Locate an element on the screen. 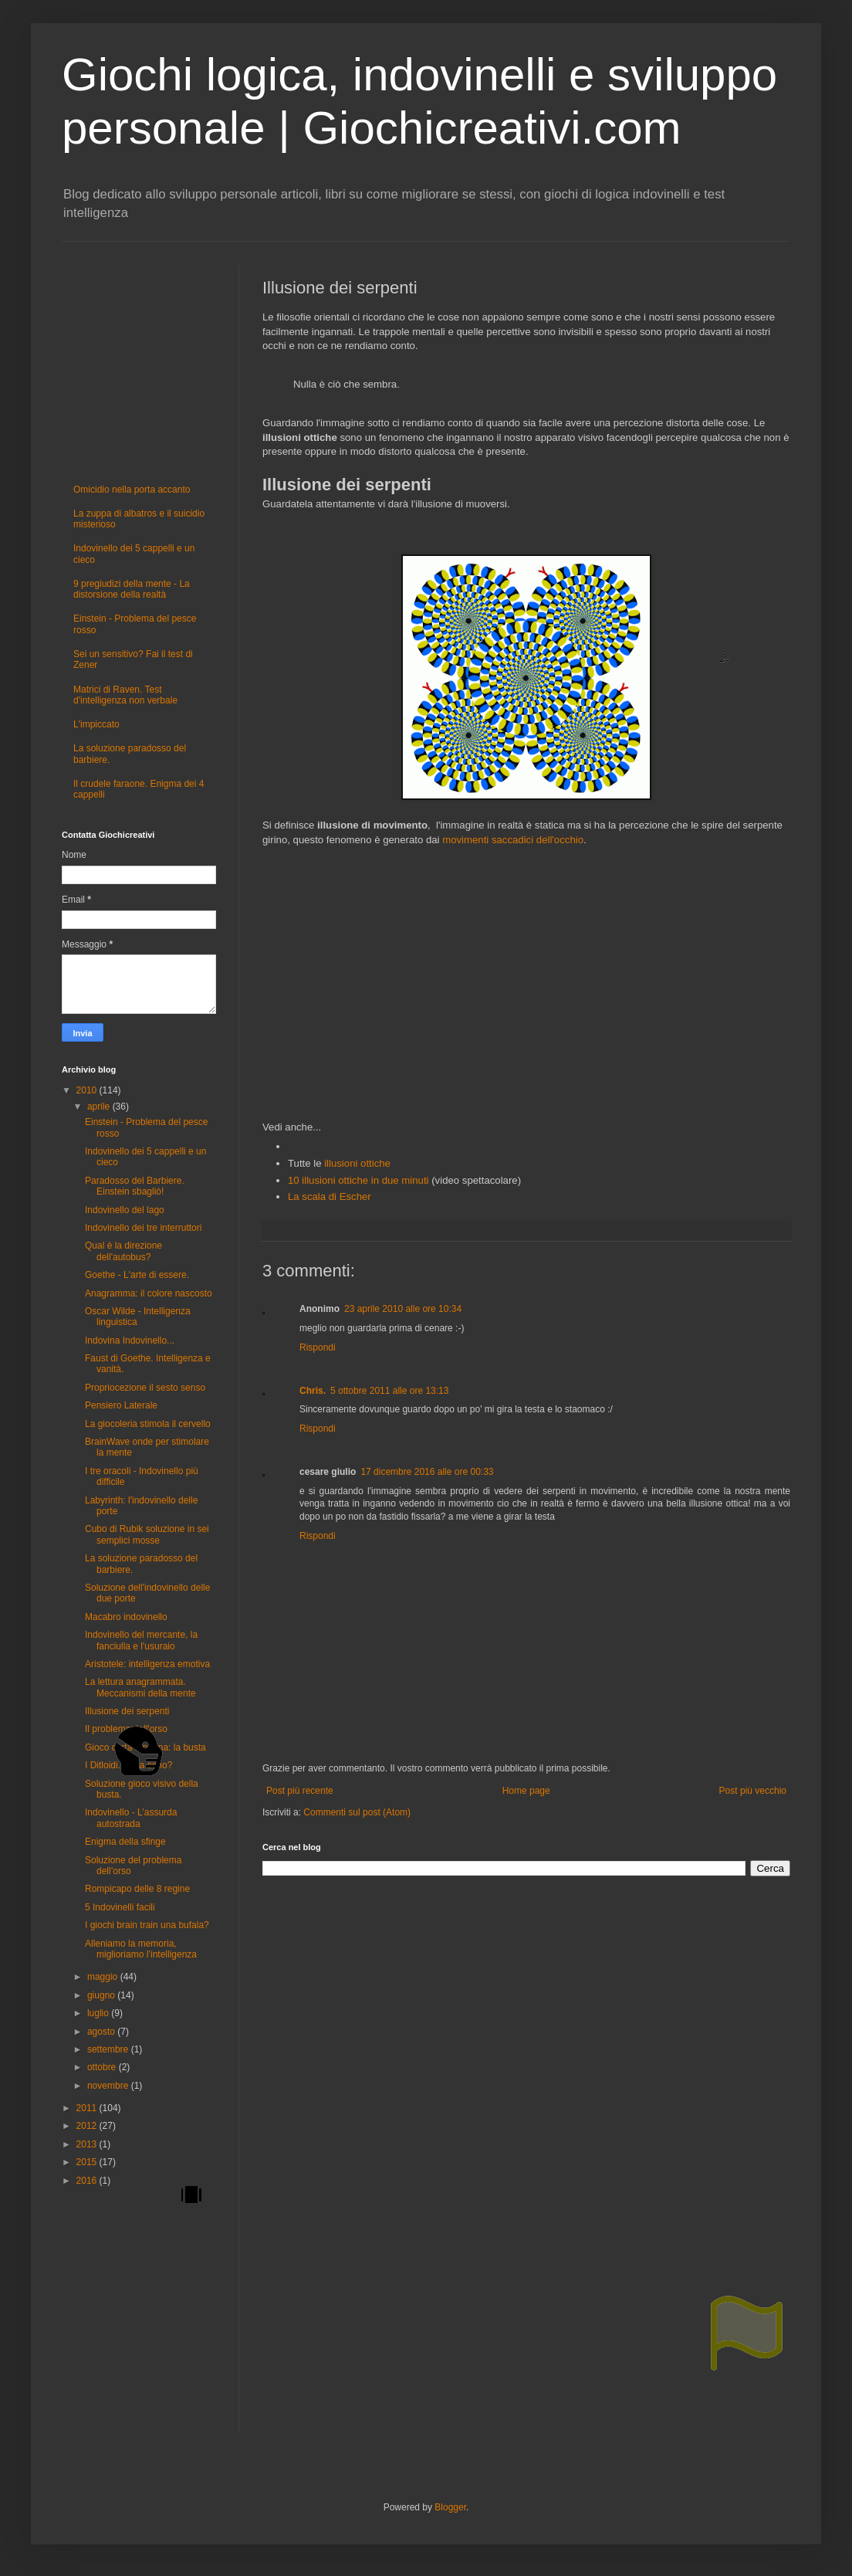 This screenshot has width=852, height=2576. view stories or vertical content feed is located at coordinates (191, 2195).